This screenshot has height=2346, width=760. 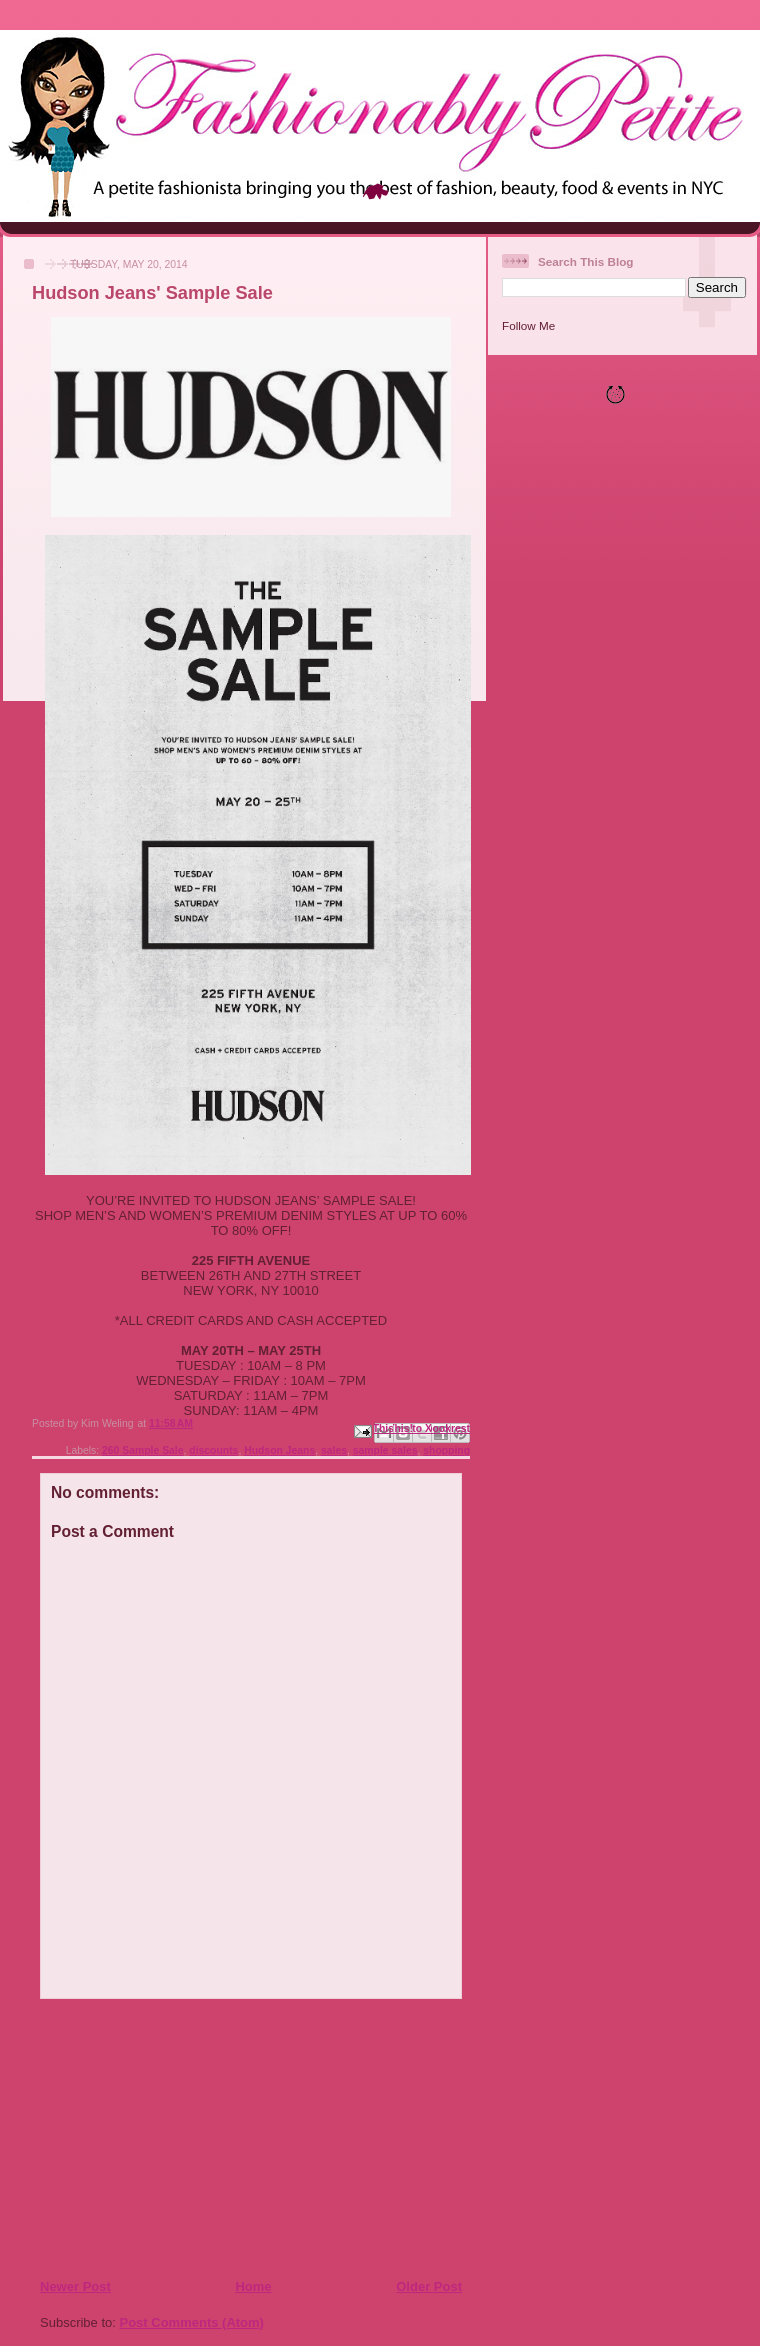 What do you see at coordinates (375, 191) in the screenshot?
I see `select switzerland as country or region` at bounding box center [375, 191].